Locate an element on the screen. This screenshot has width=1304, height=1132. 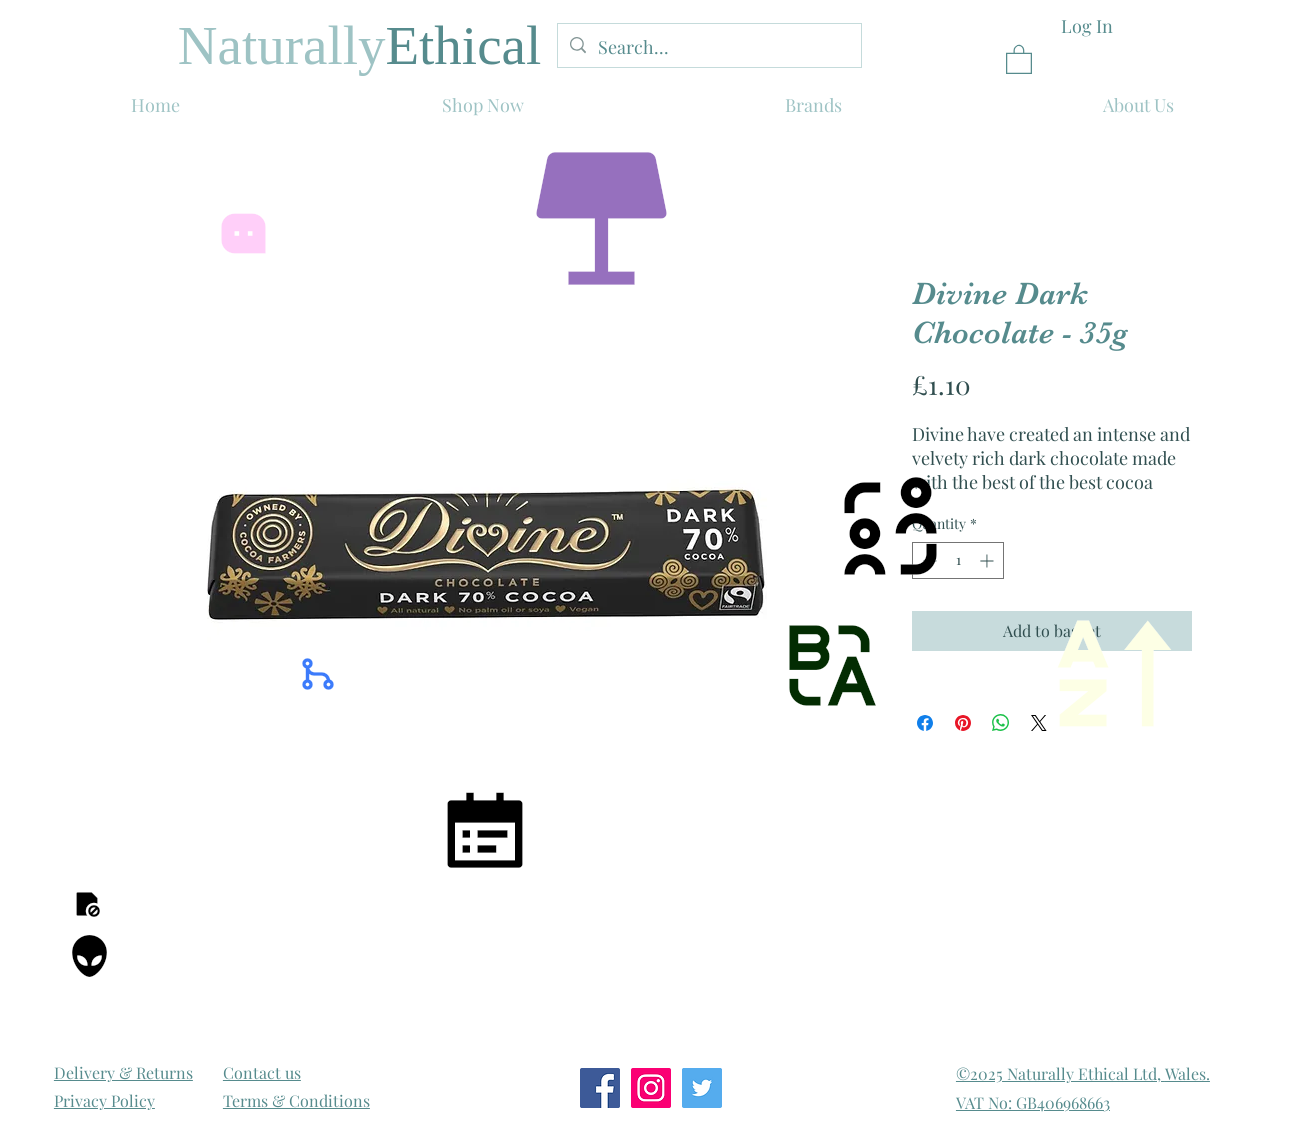
open messaging or chat app is located at coordinates (243, 233).